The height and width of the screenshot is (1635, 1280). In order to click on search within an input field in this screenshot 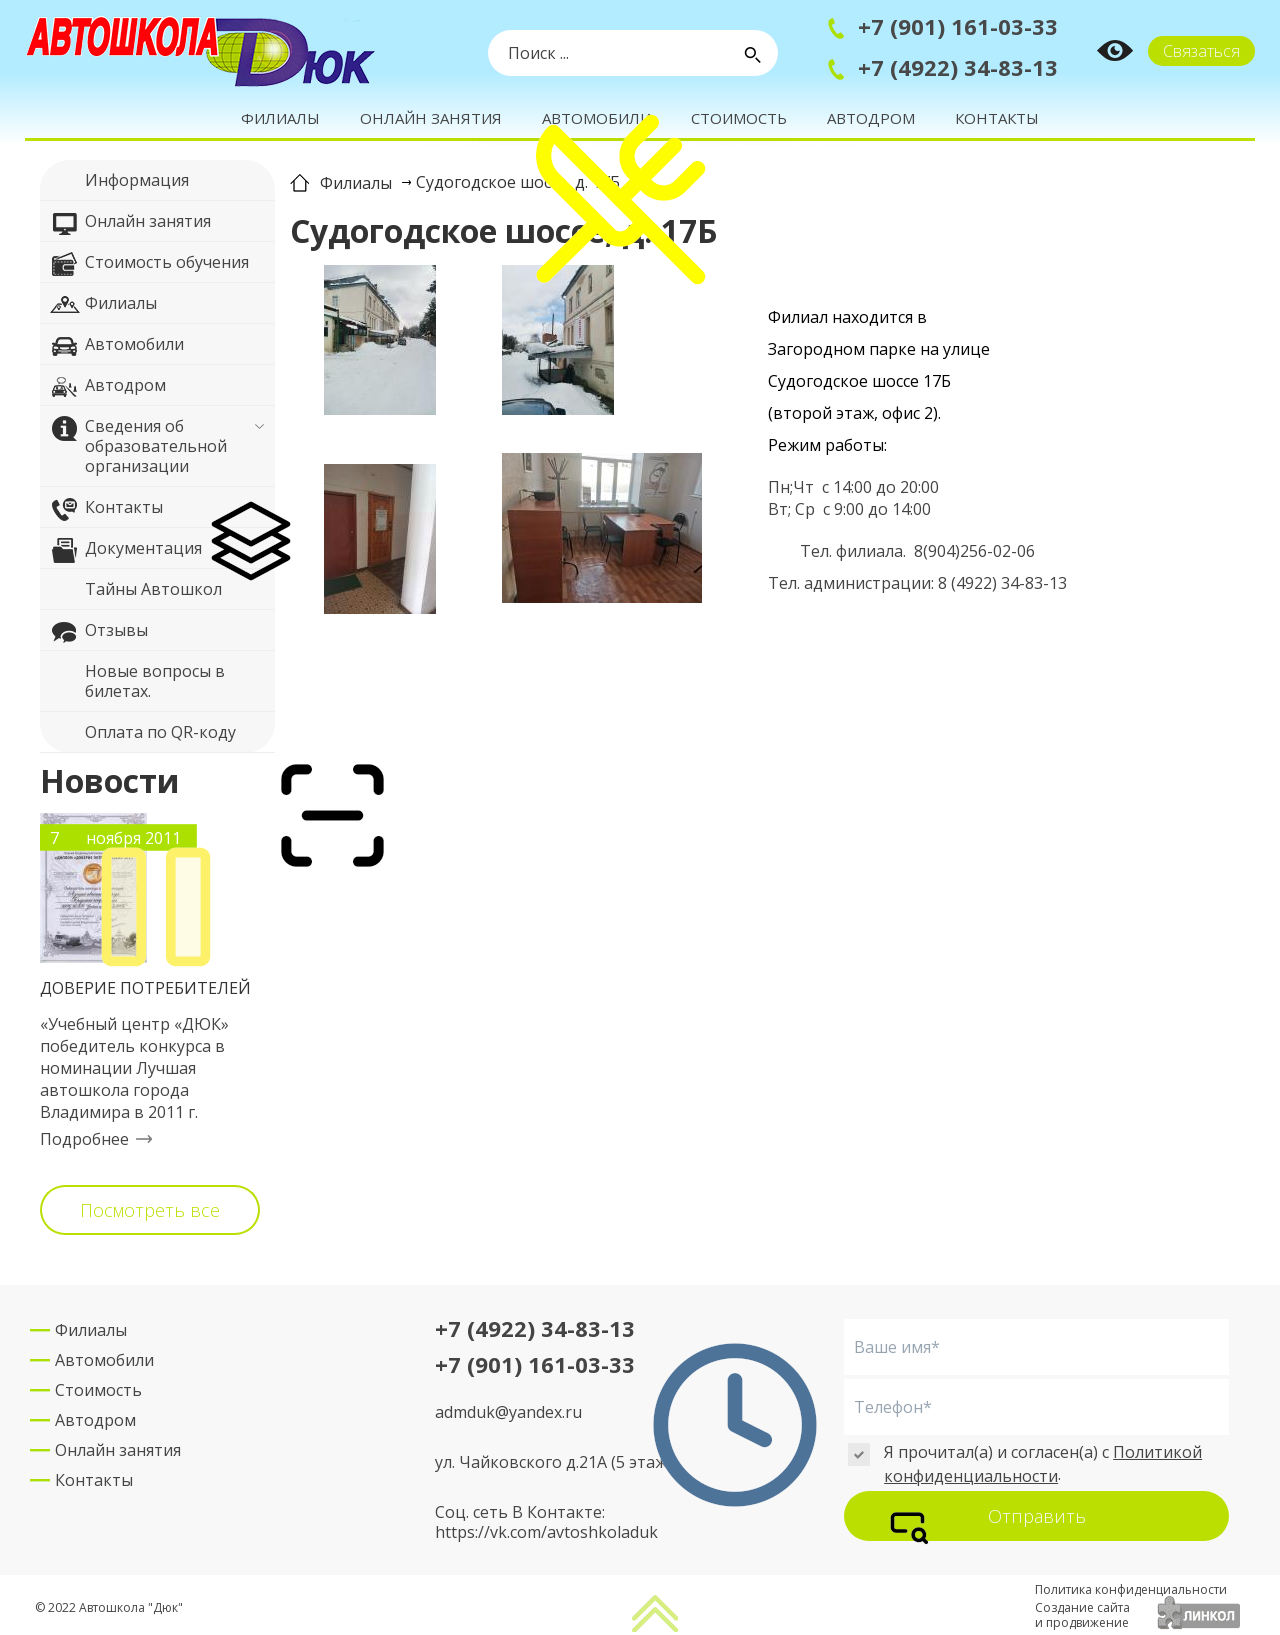, I will do `click(907, 1523)`.